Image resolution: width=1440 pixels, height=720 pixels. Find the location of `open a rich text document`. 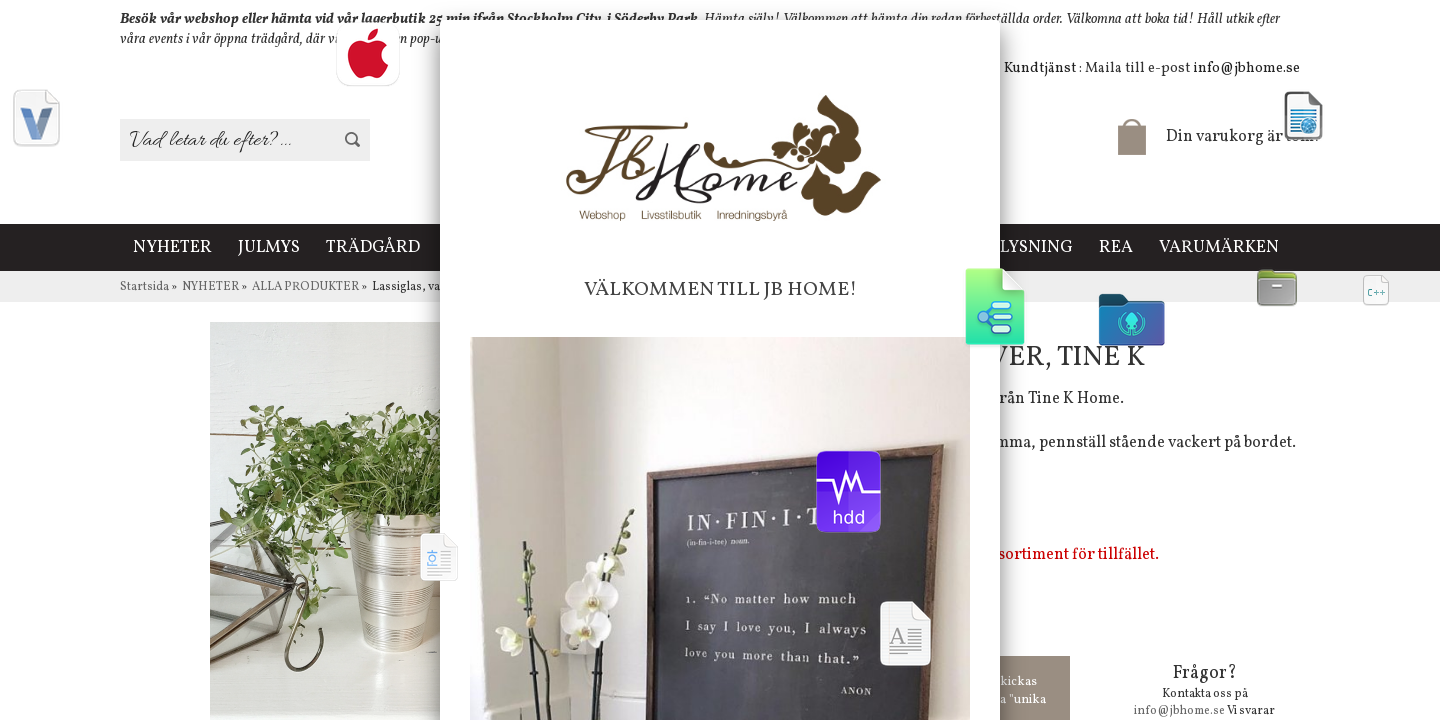

open a rich text document is located at coordinates (905, 633).